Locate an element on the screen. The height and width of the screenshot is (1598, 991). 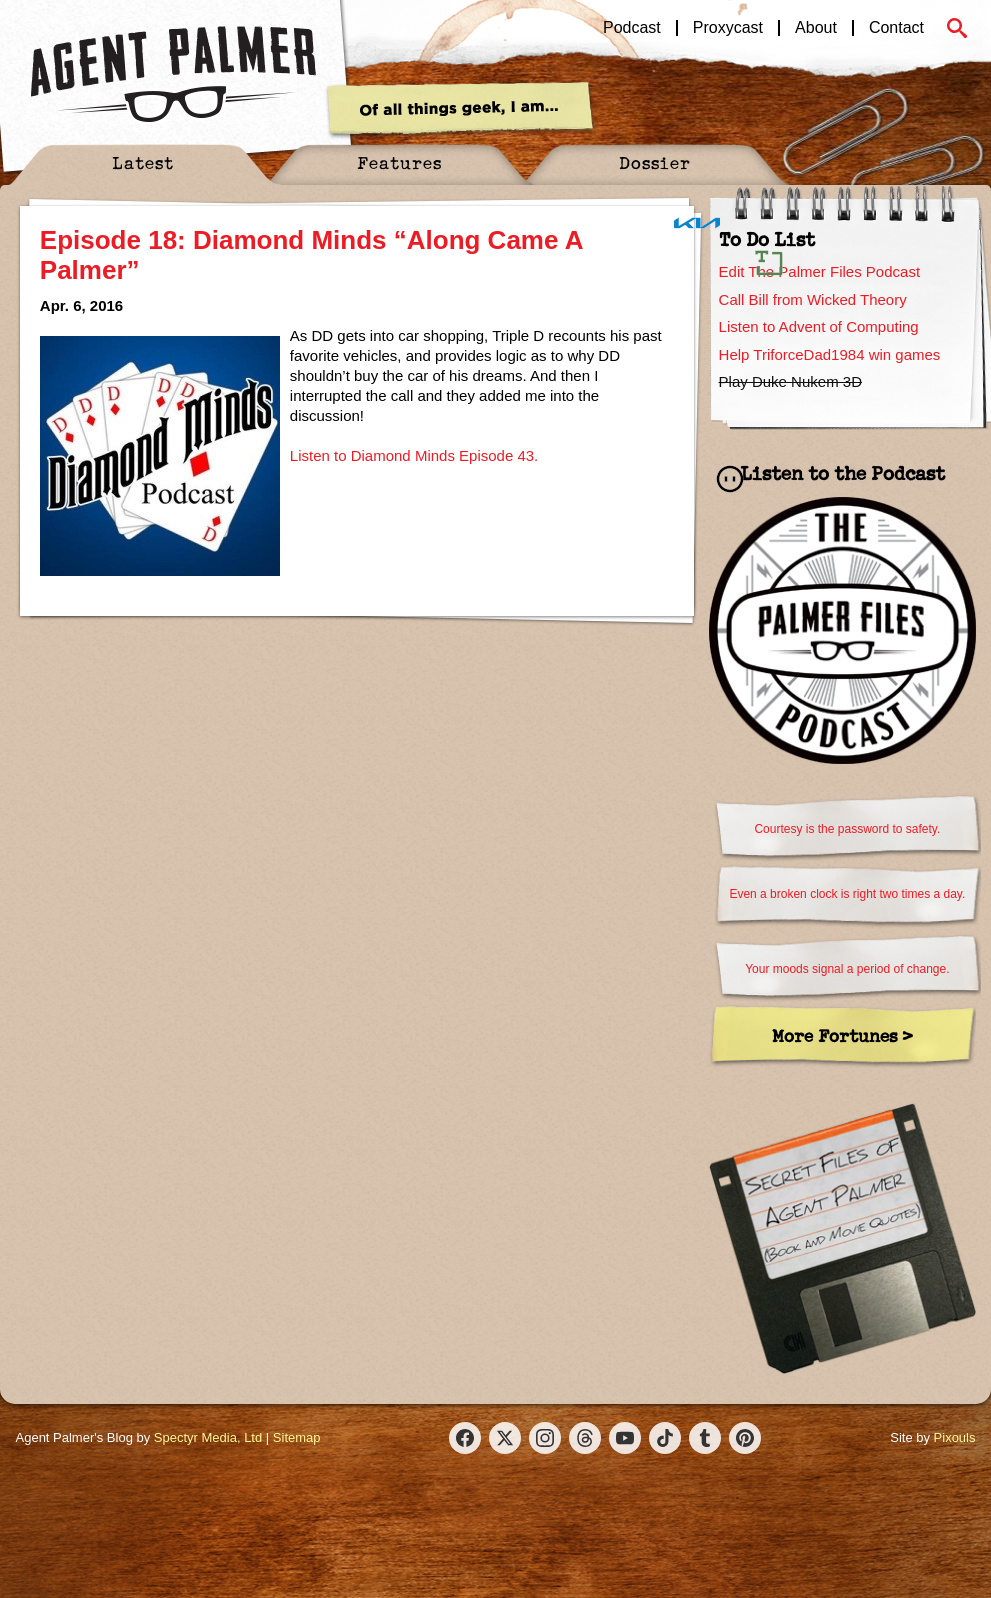
indicates power outlet or electrical socket location is located at coordinates (730, 479).